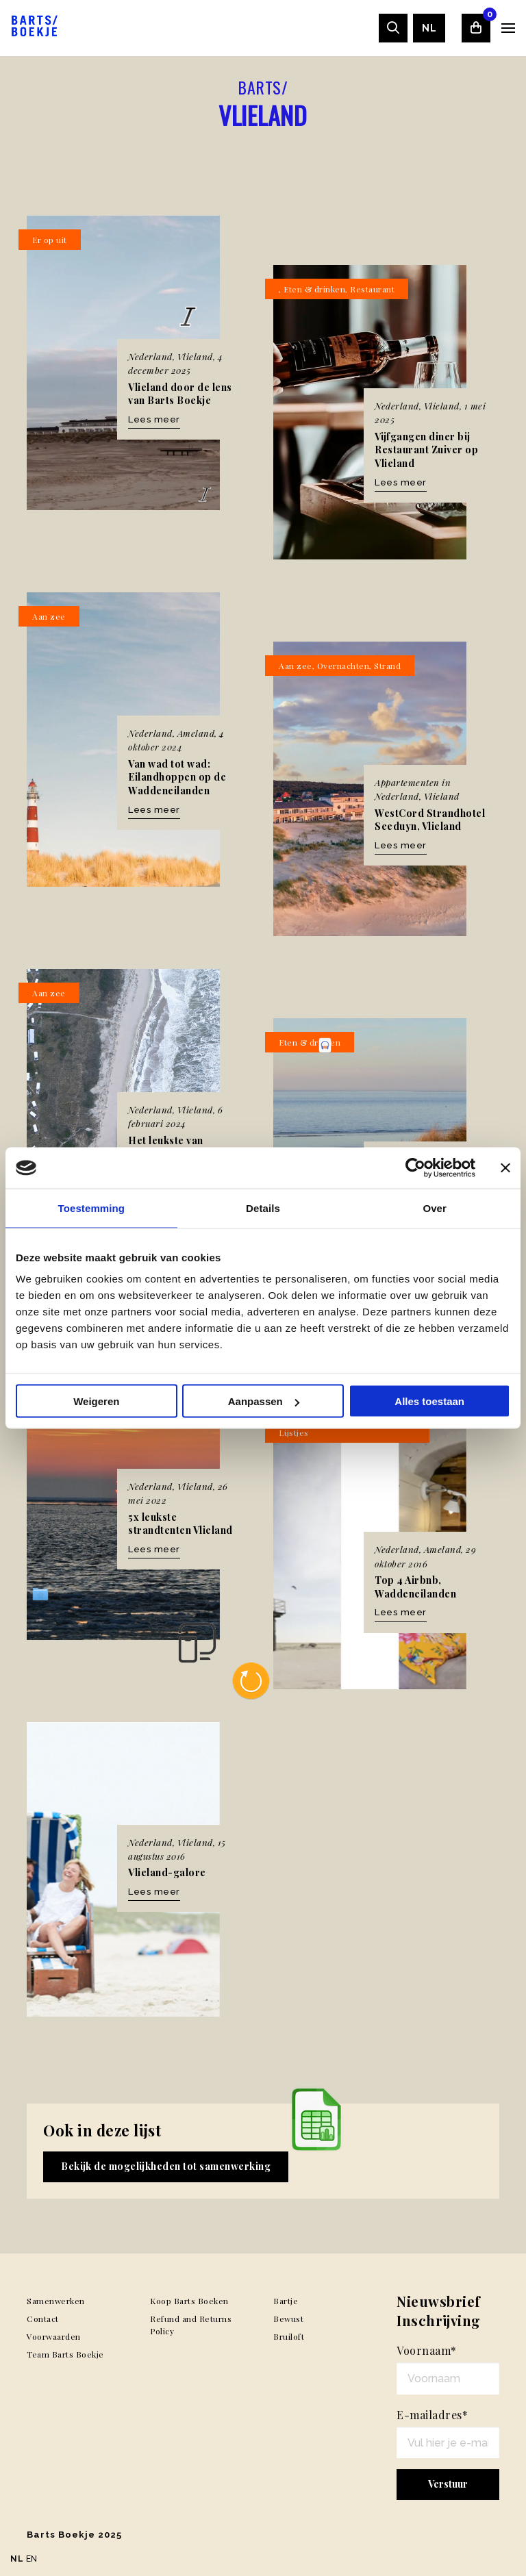  What do you see at coordinates (205, 494) in the screenshot?
I see `apply italic formatting to selected text` at bounding box center [205, 494].